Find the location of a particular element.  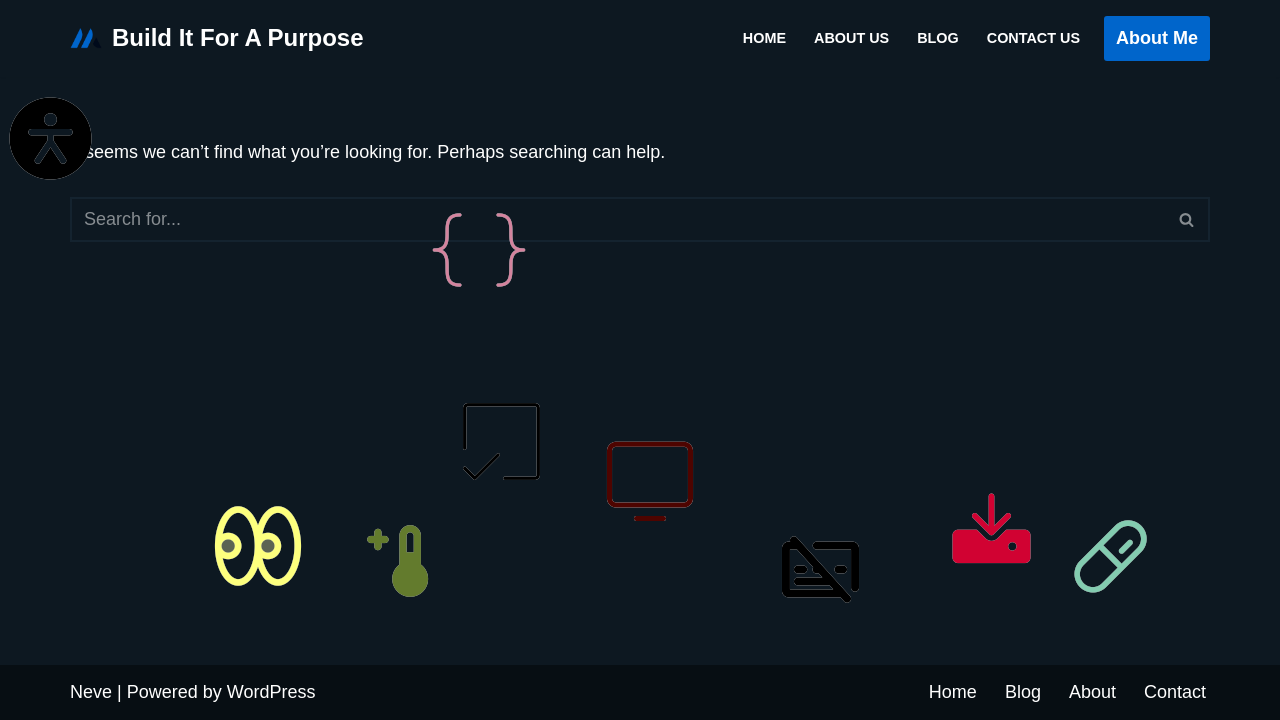

view user profile is located at coordinates (50, 138).